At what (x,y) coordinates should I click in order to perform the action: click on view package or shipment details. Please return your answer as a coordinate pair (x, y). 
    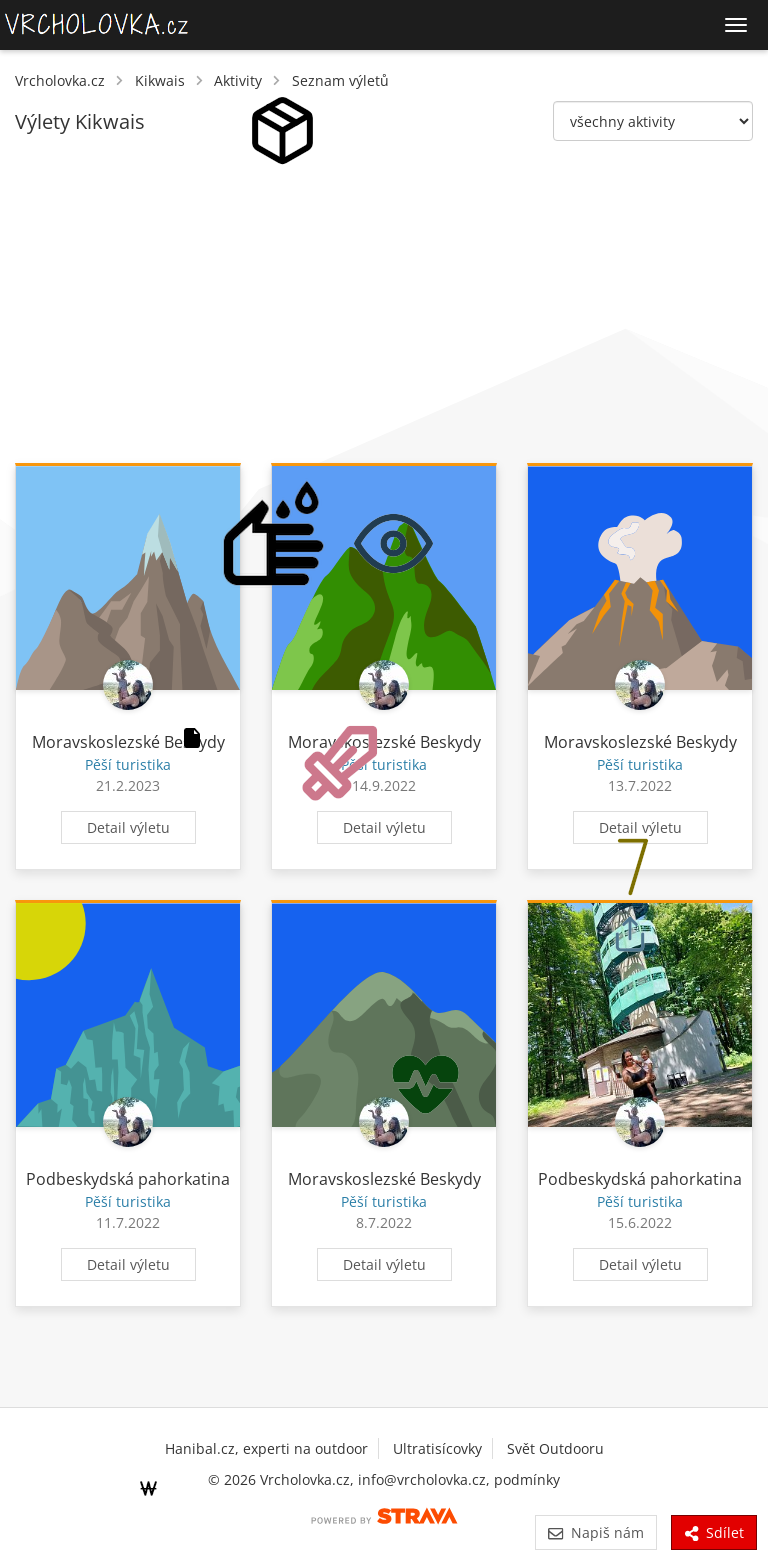
    Looking at the image, I should click on (282, 130).